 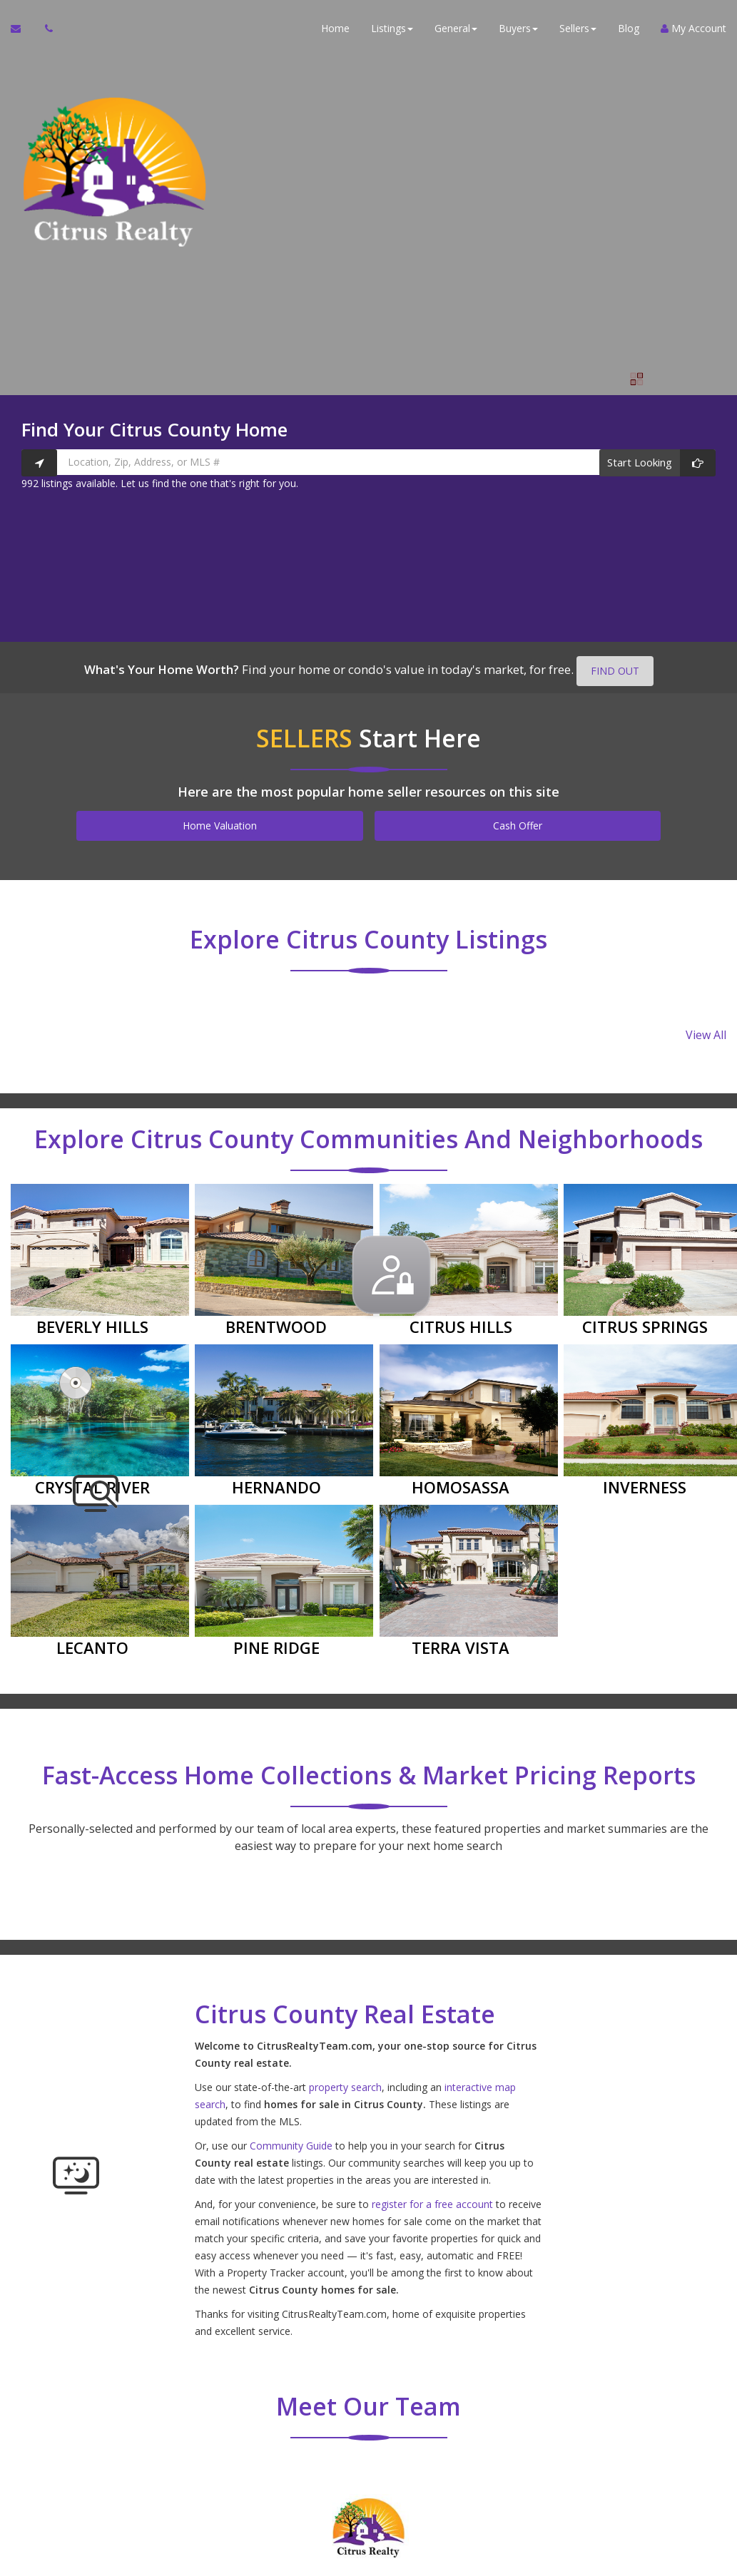 What do you see at coordinates (76, 1383) in the screenshot?
I see `indicates a blu-ray disc drive or media` at bounding box center [76, 1383].